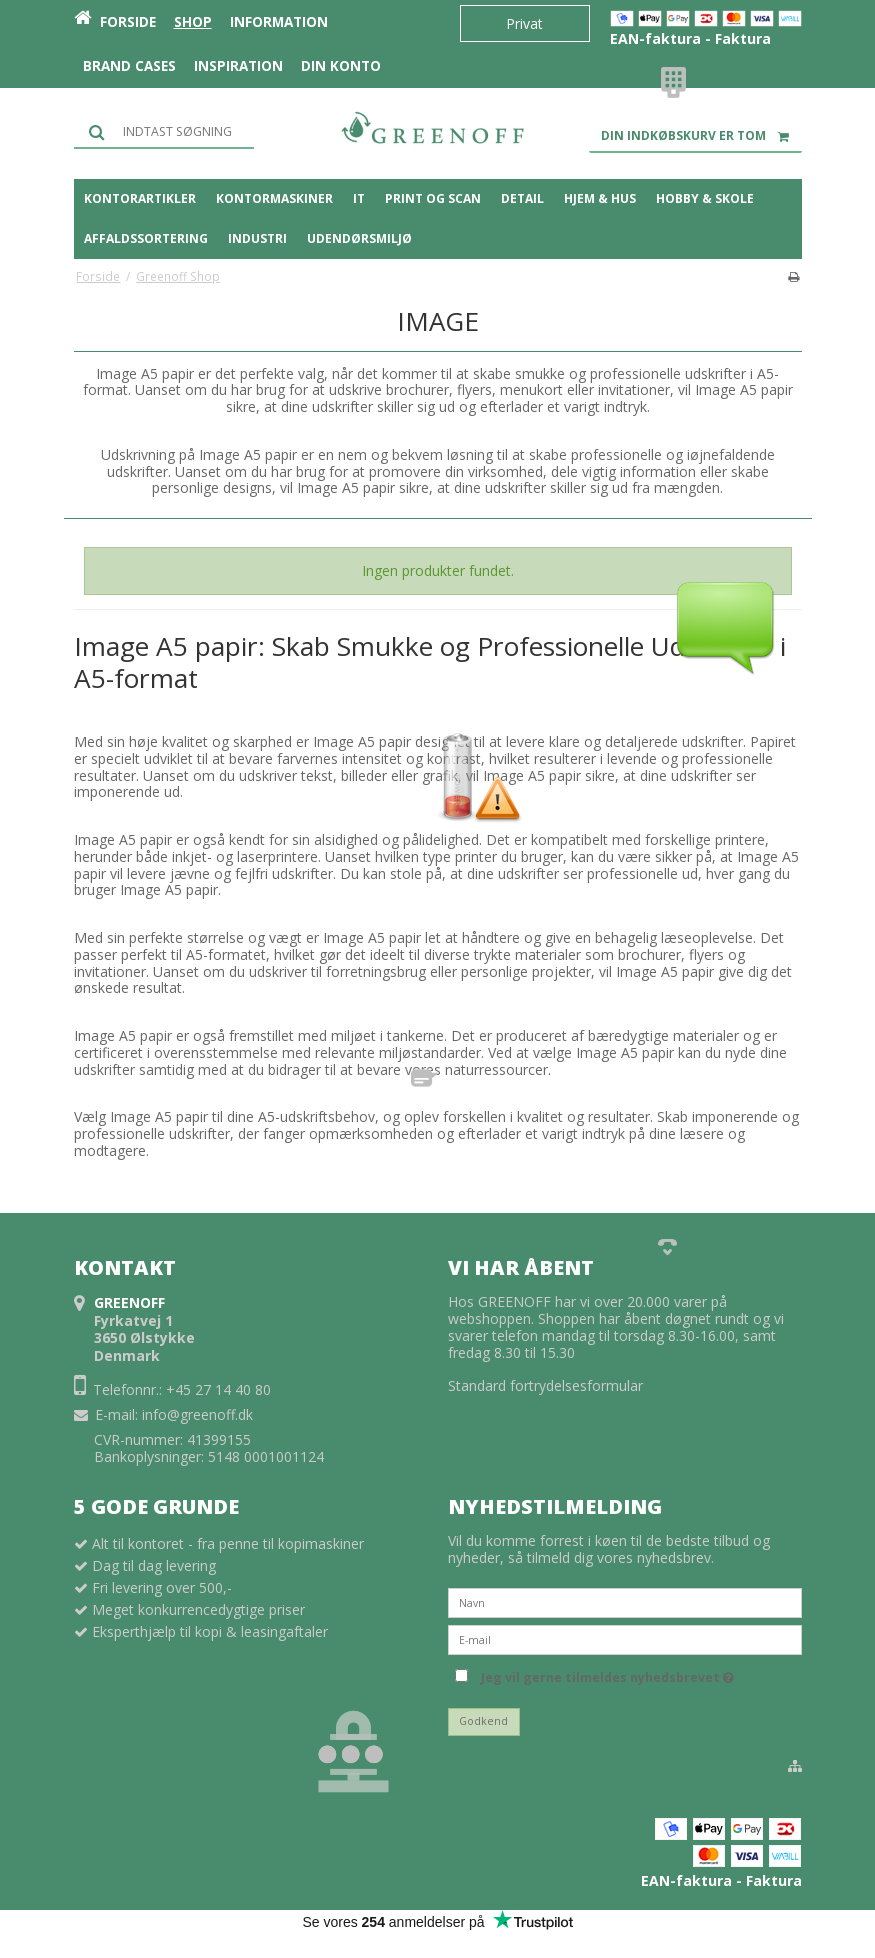 The height and width of the screenshot is (1958, 875). What do you see at coordinates (667, 1245) in the screenshot?
I see `end or hang up a call` at bounding box center [667, 1245].